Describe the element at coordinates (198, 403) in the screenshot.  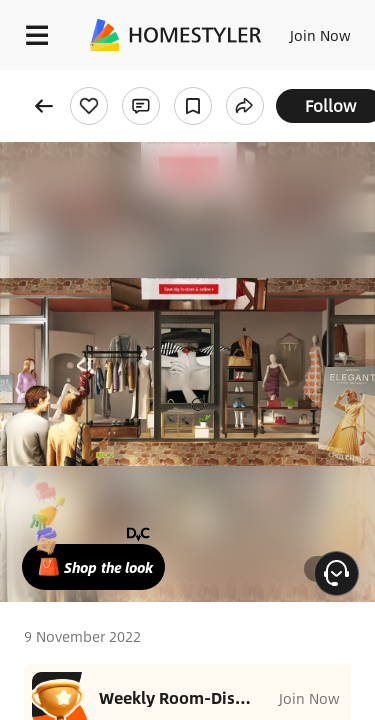
I see `dedge app or service logo` at that location.